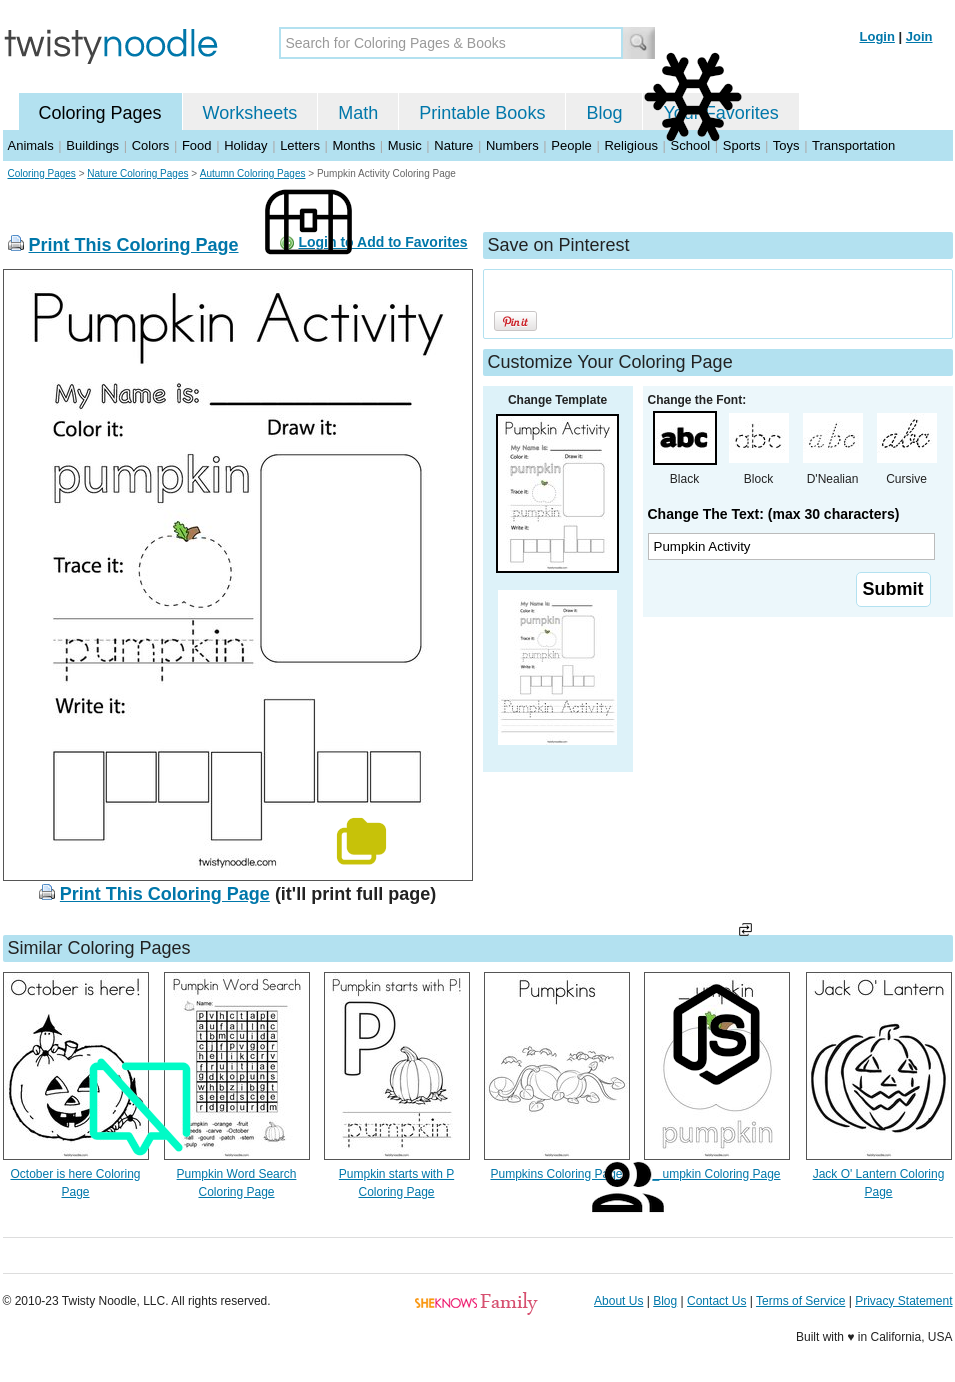  What do you see at coordinates (693, 97) in the screenshot?
I see `activate cooling or air conditioning mode` at bounding box center [693, 97].